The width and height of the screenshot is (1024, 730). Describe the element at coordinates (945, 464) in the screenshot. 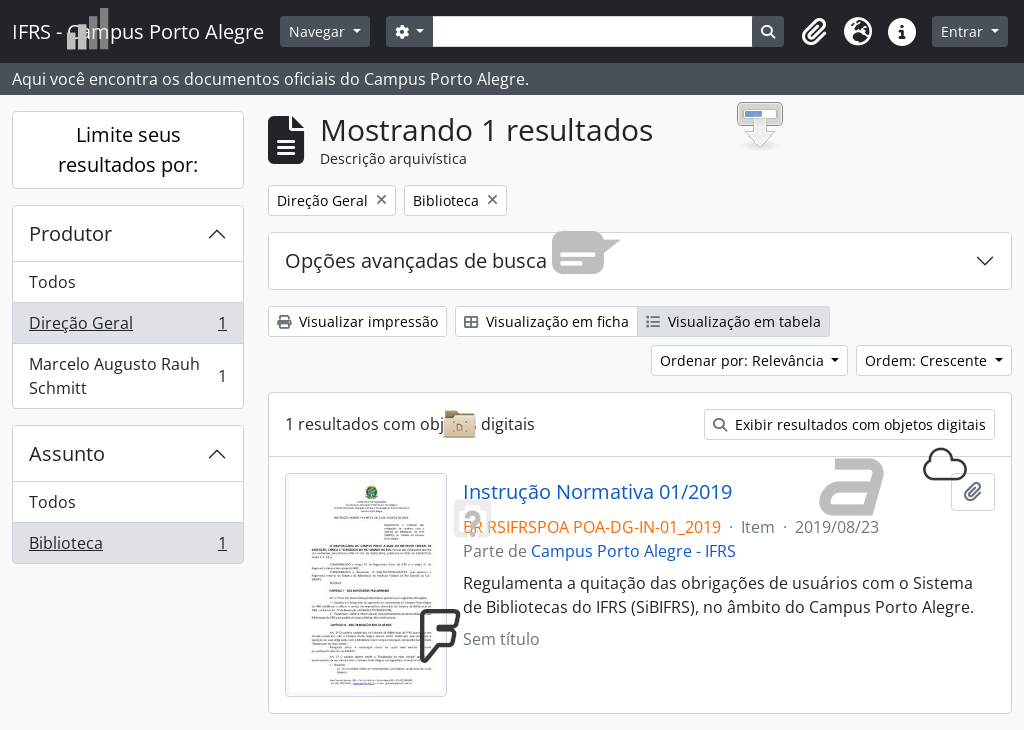

I see `view weather information` at that location.